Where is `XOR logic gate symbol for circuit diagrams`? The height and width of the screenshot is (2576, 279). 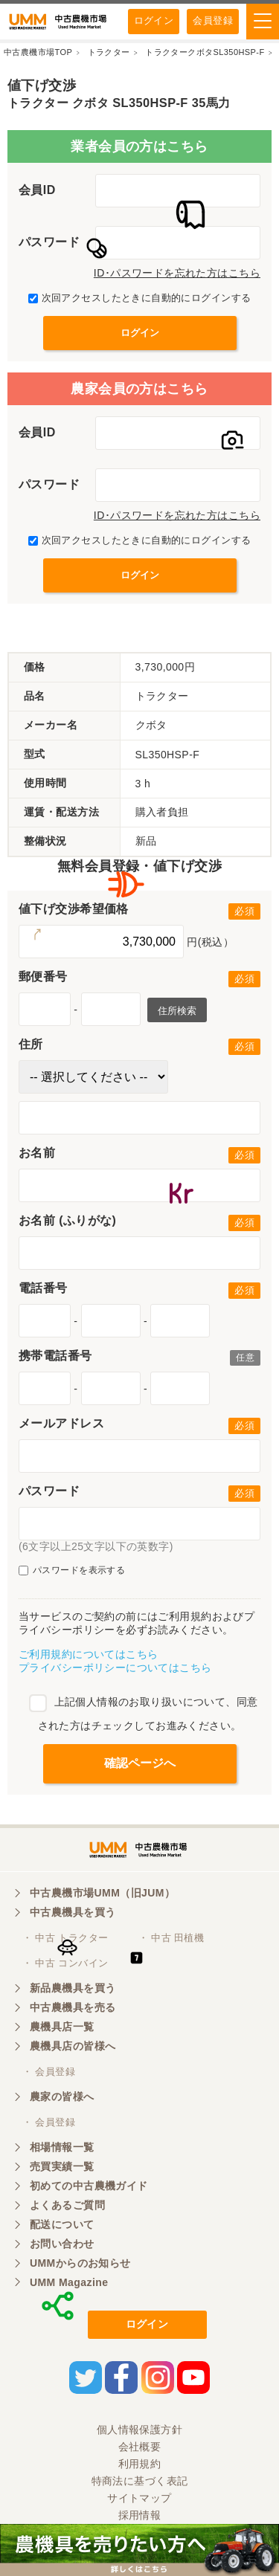
XOR logic gate symbol for circuit diagrams is located at coordinates (126, 884).